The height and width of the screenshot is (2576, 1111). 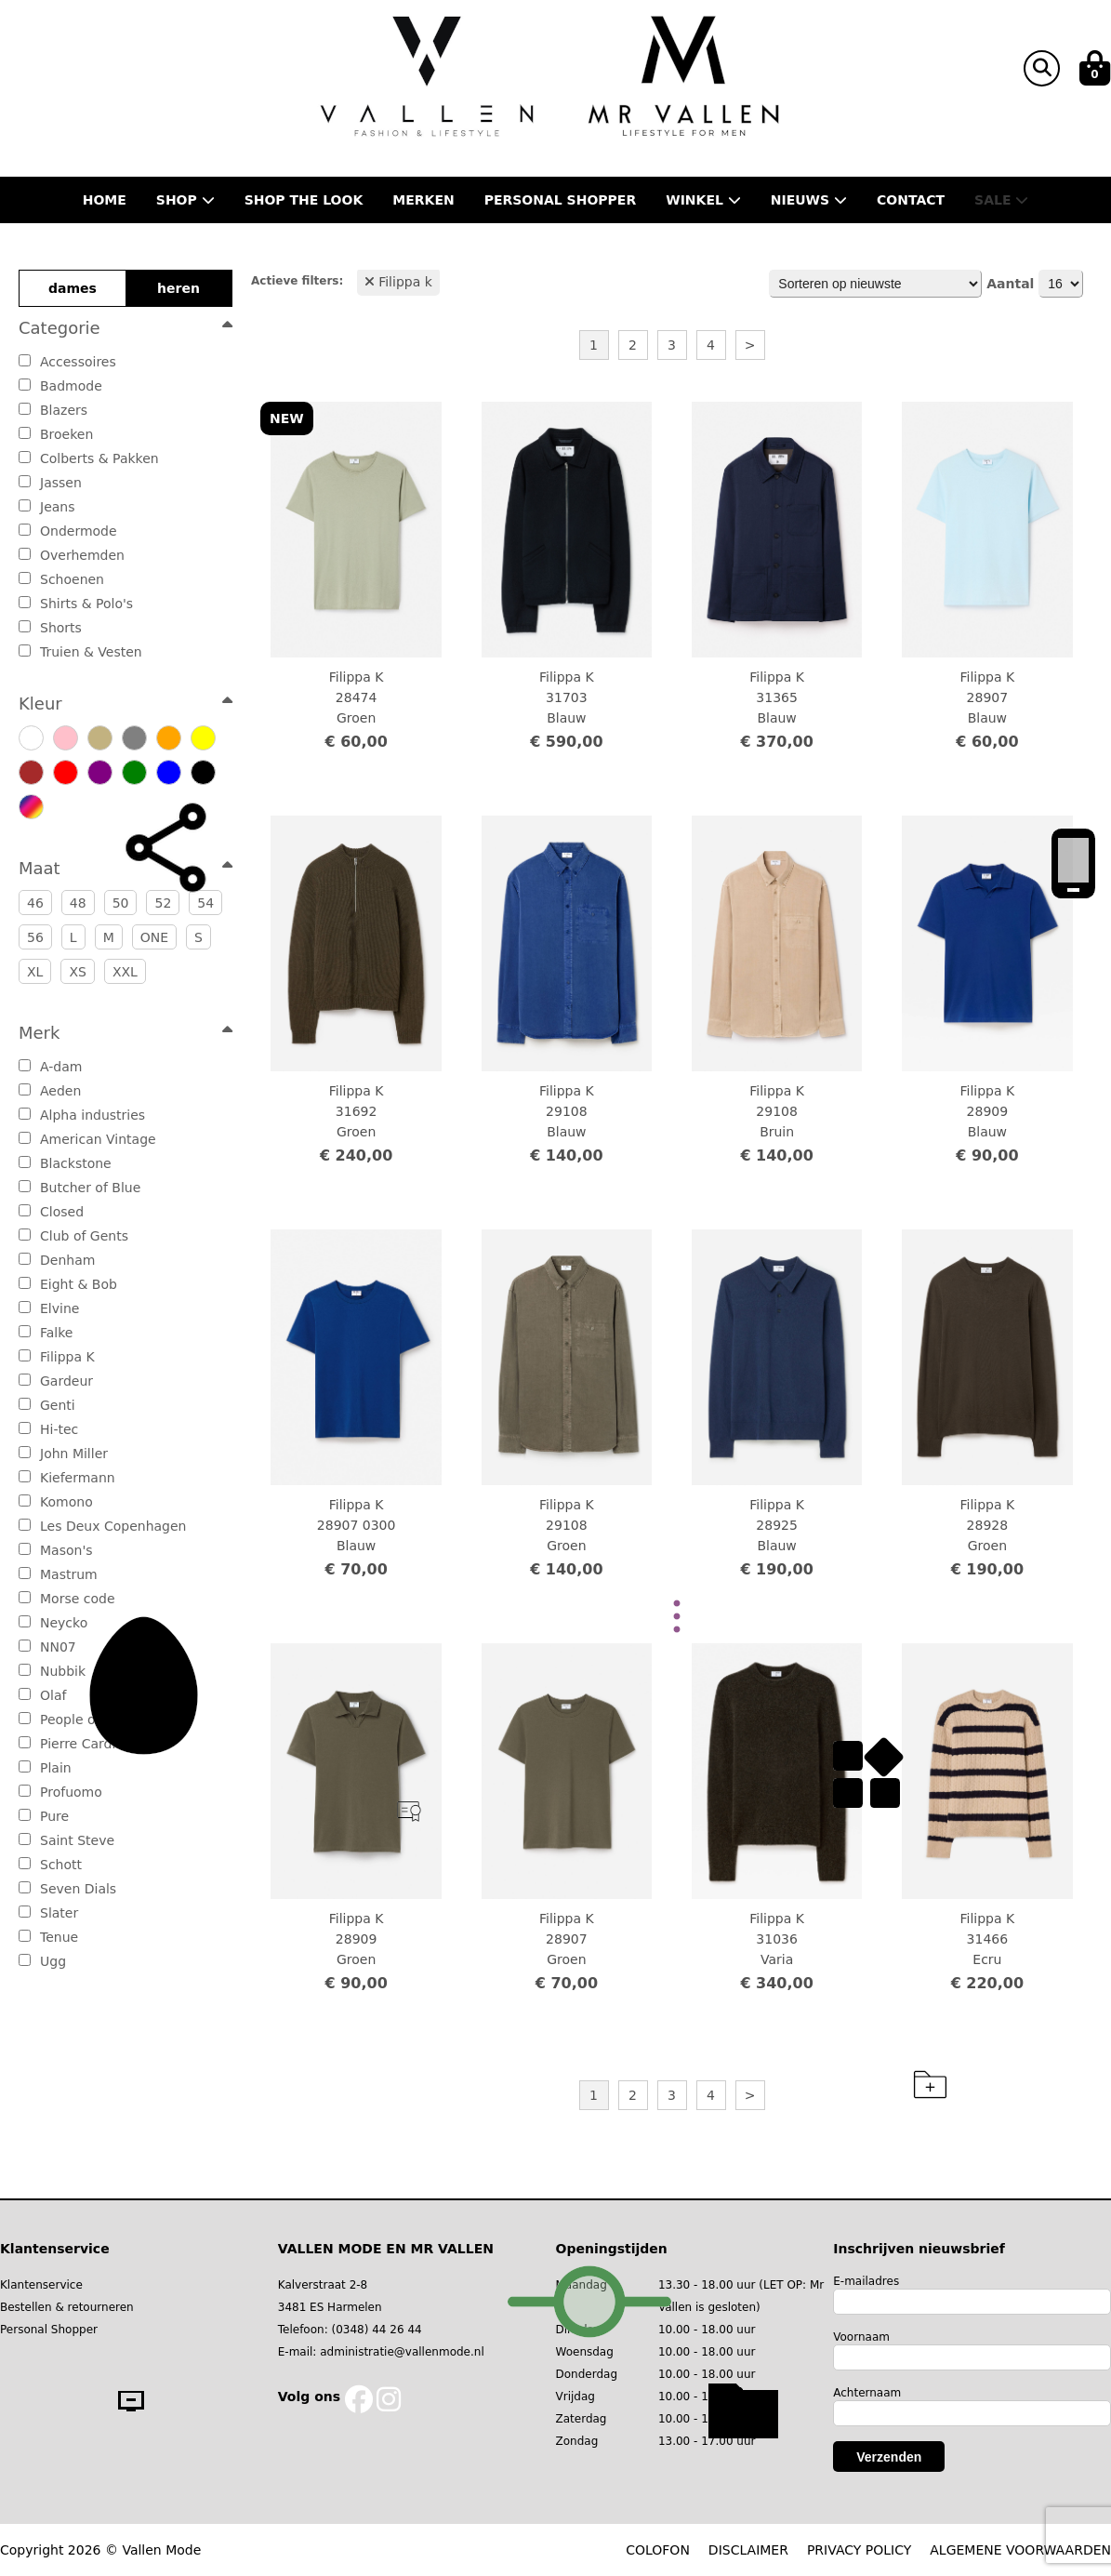 What do you see at coordinates (143, 1685) in the screenshot?
I see `indicates egg or egg-related content` at bounding box center [143, 1685].